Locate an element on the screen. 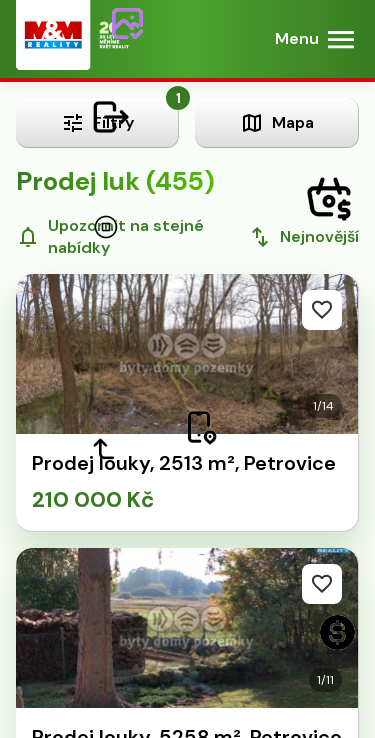  photo successfully uploaded is located at coordinates (127, 23).